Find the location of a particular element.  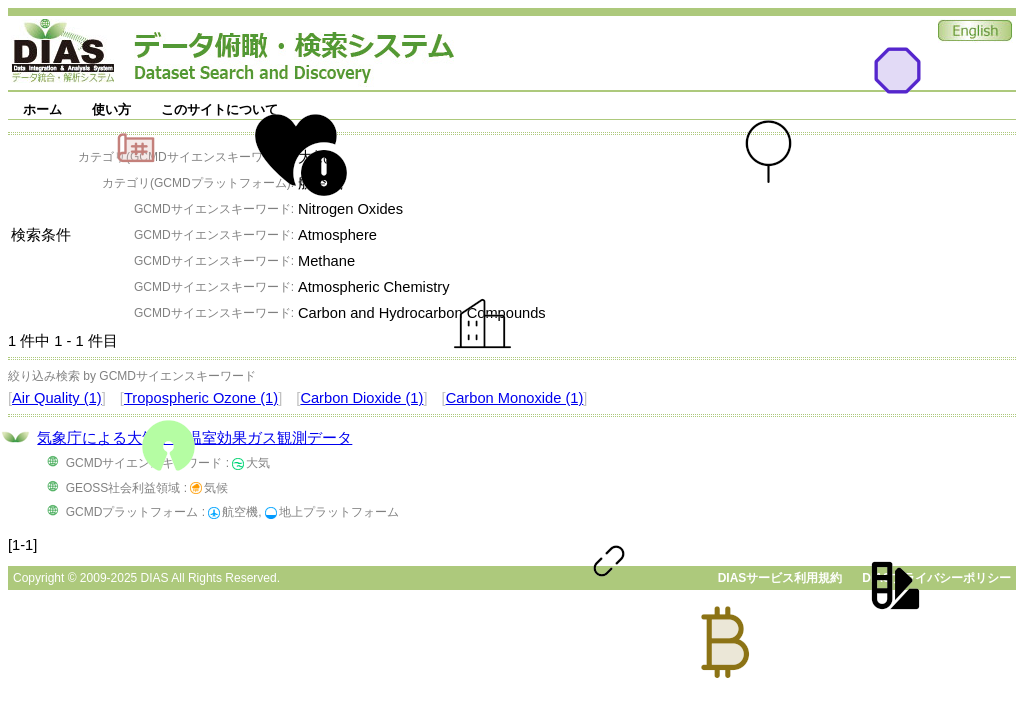

indicates open source software or project is located at coordinates (168, 446).